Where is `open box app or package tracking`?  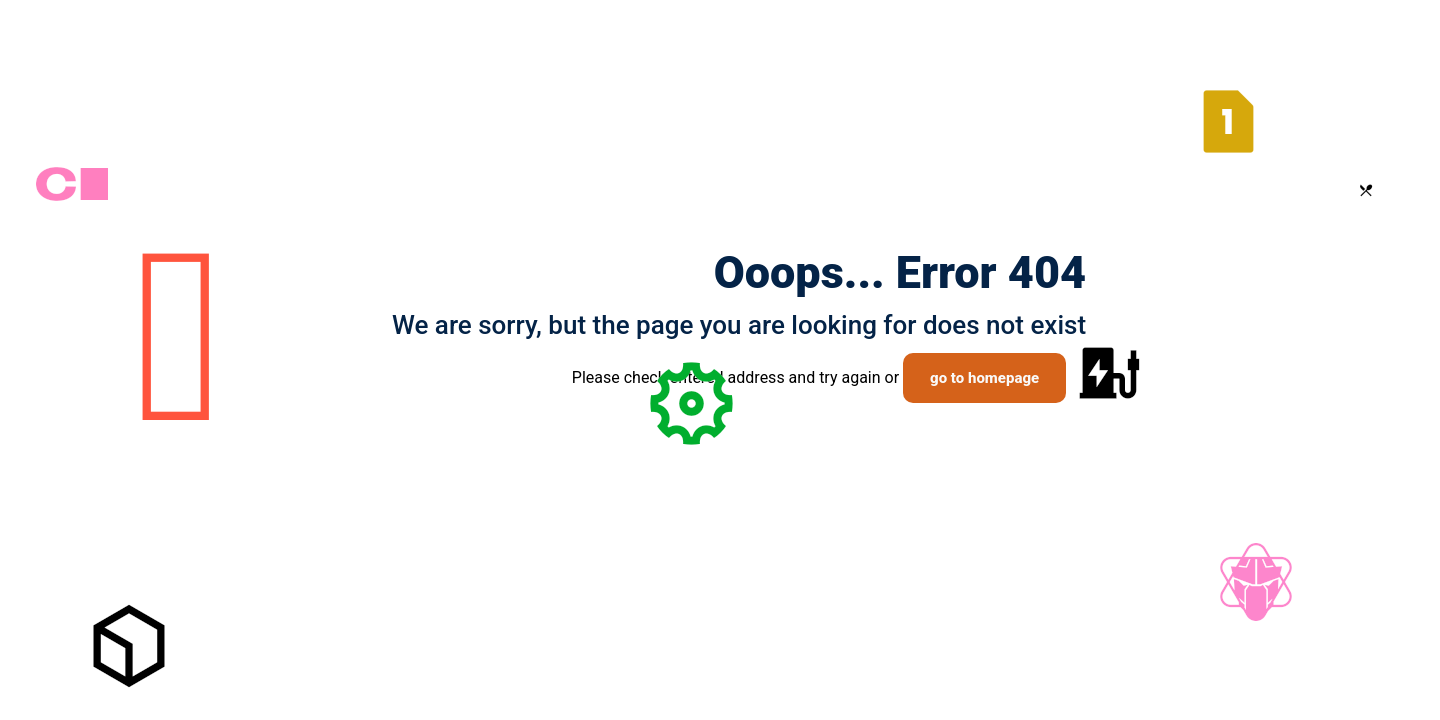
open box app or package tracking is located at coordinates (129, 646).